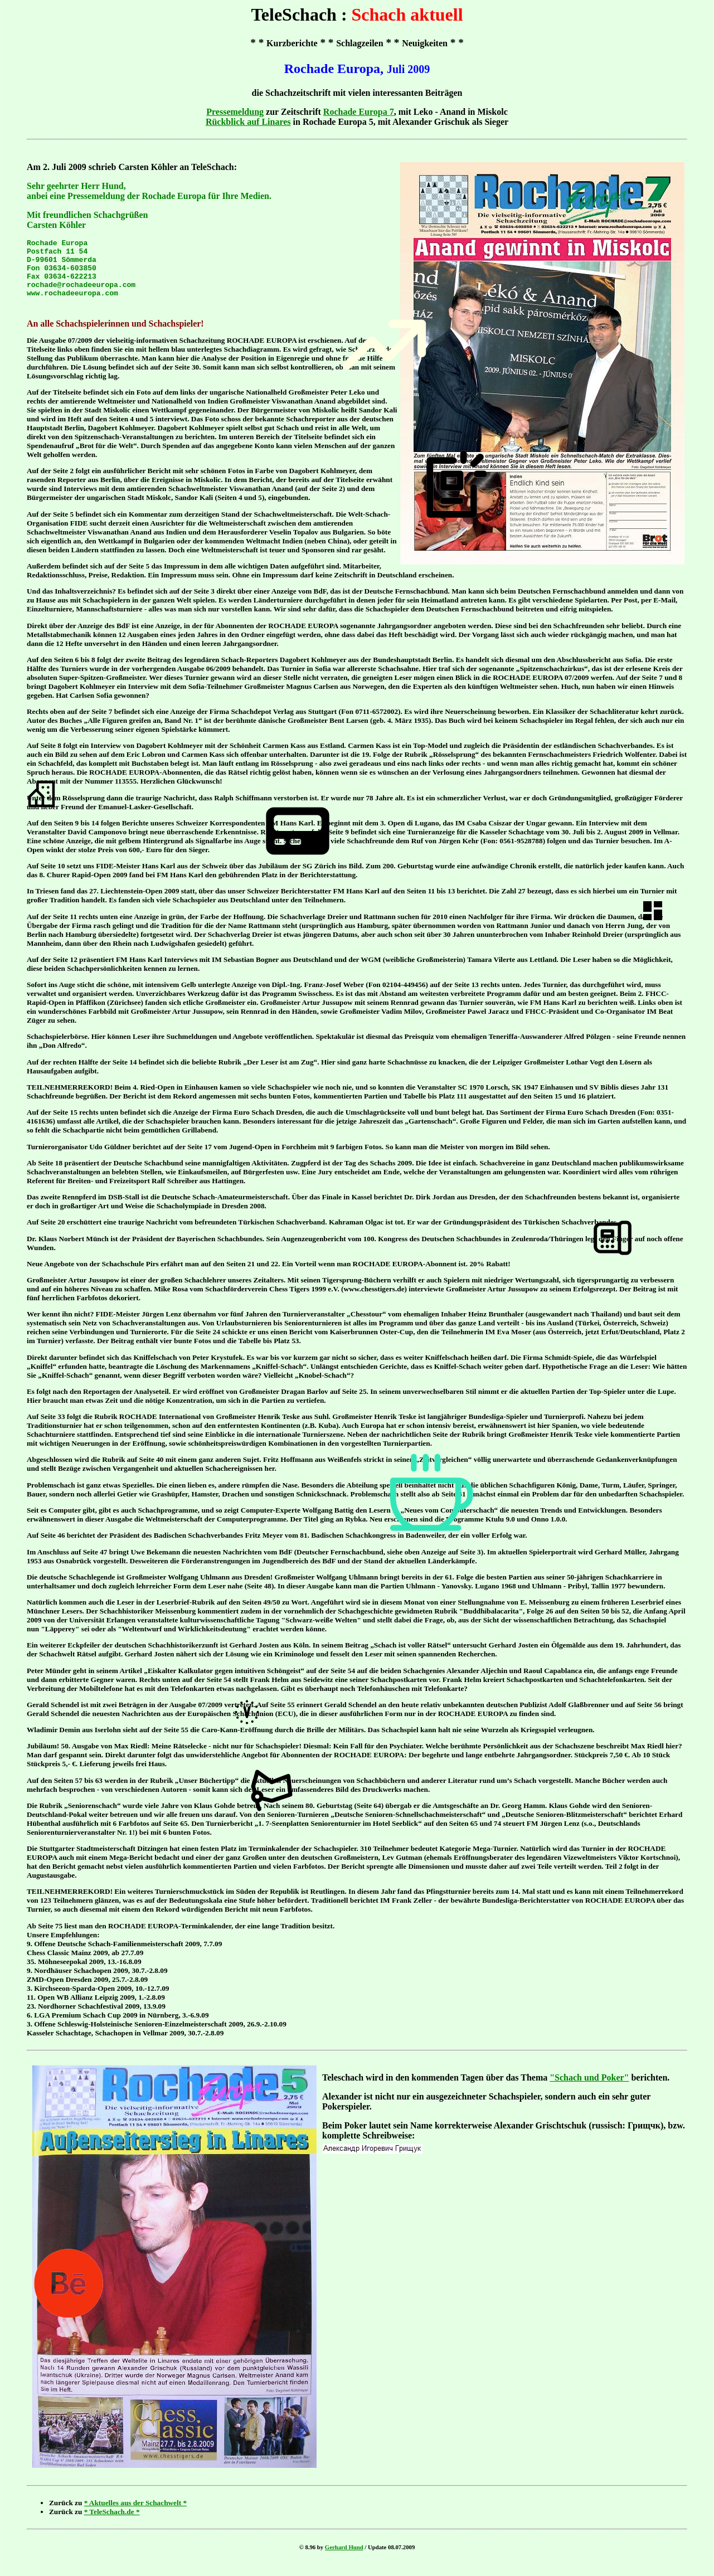 The image size is (714, 2576). Describe the element at coordinates (69, 2283) in the screenshot. I see `view Behance portfolio` at that location.